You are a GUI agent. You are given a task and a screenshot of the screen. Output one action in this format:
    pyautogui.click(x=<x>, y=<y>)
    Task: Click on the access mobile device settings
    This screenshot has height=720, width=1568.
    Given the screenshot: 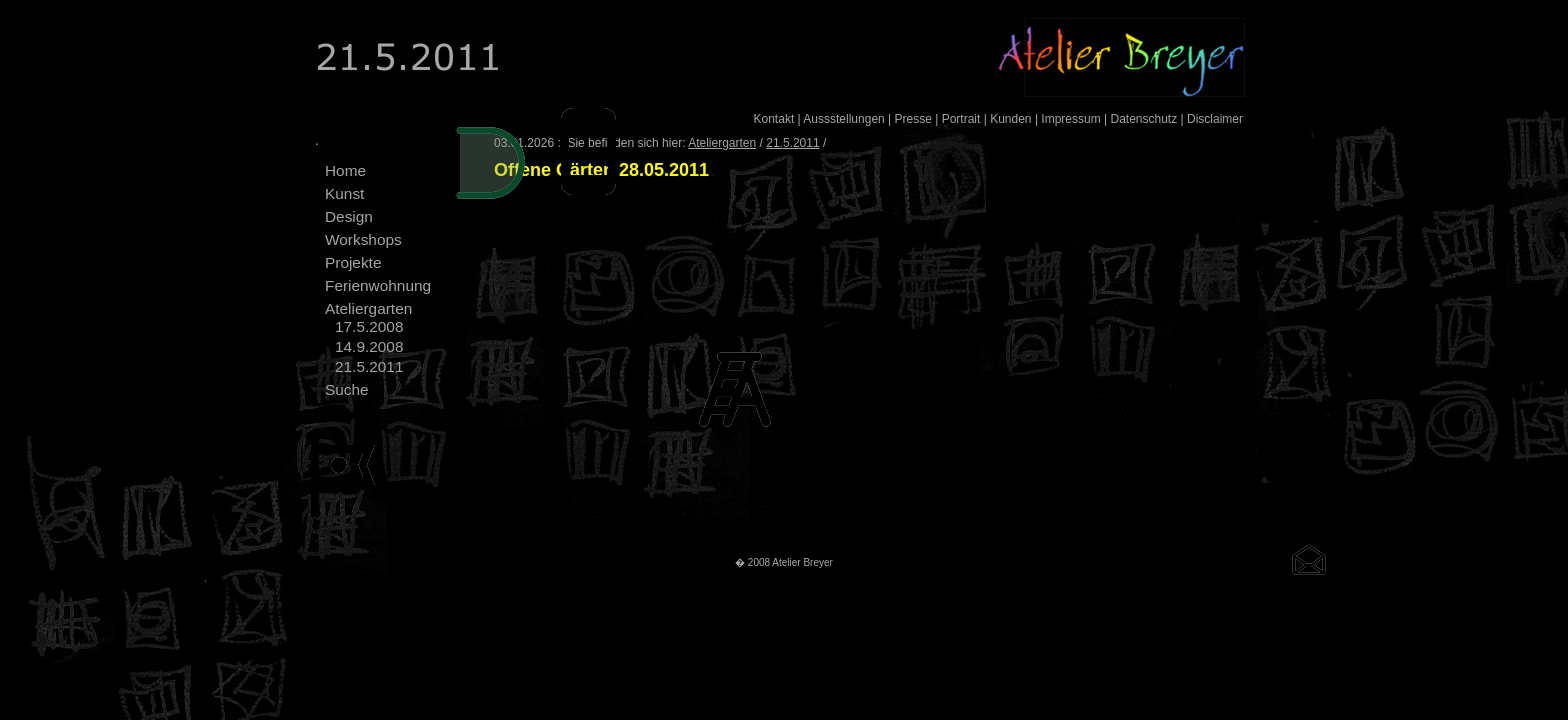 What is the action you would take?
    pyautogui.click(x=588, y=151)
    